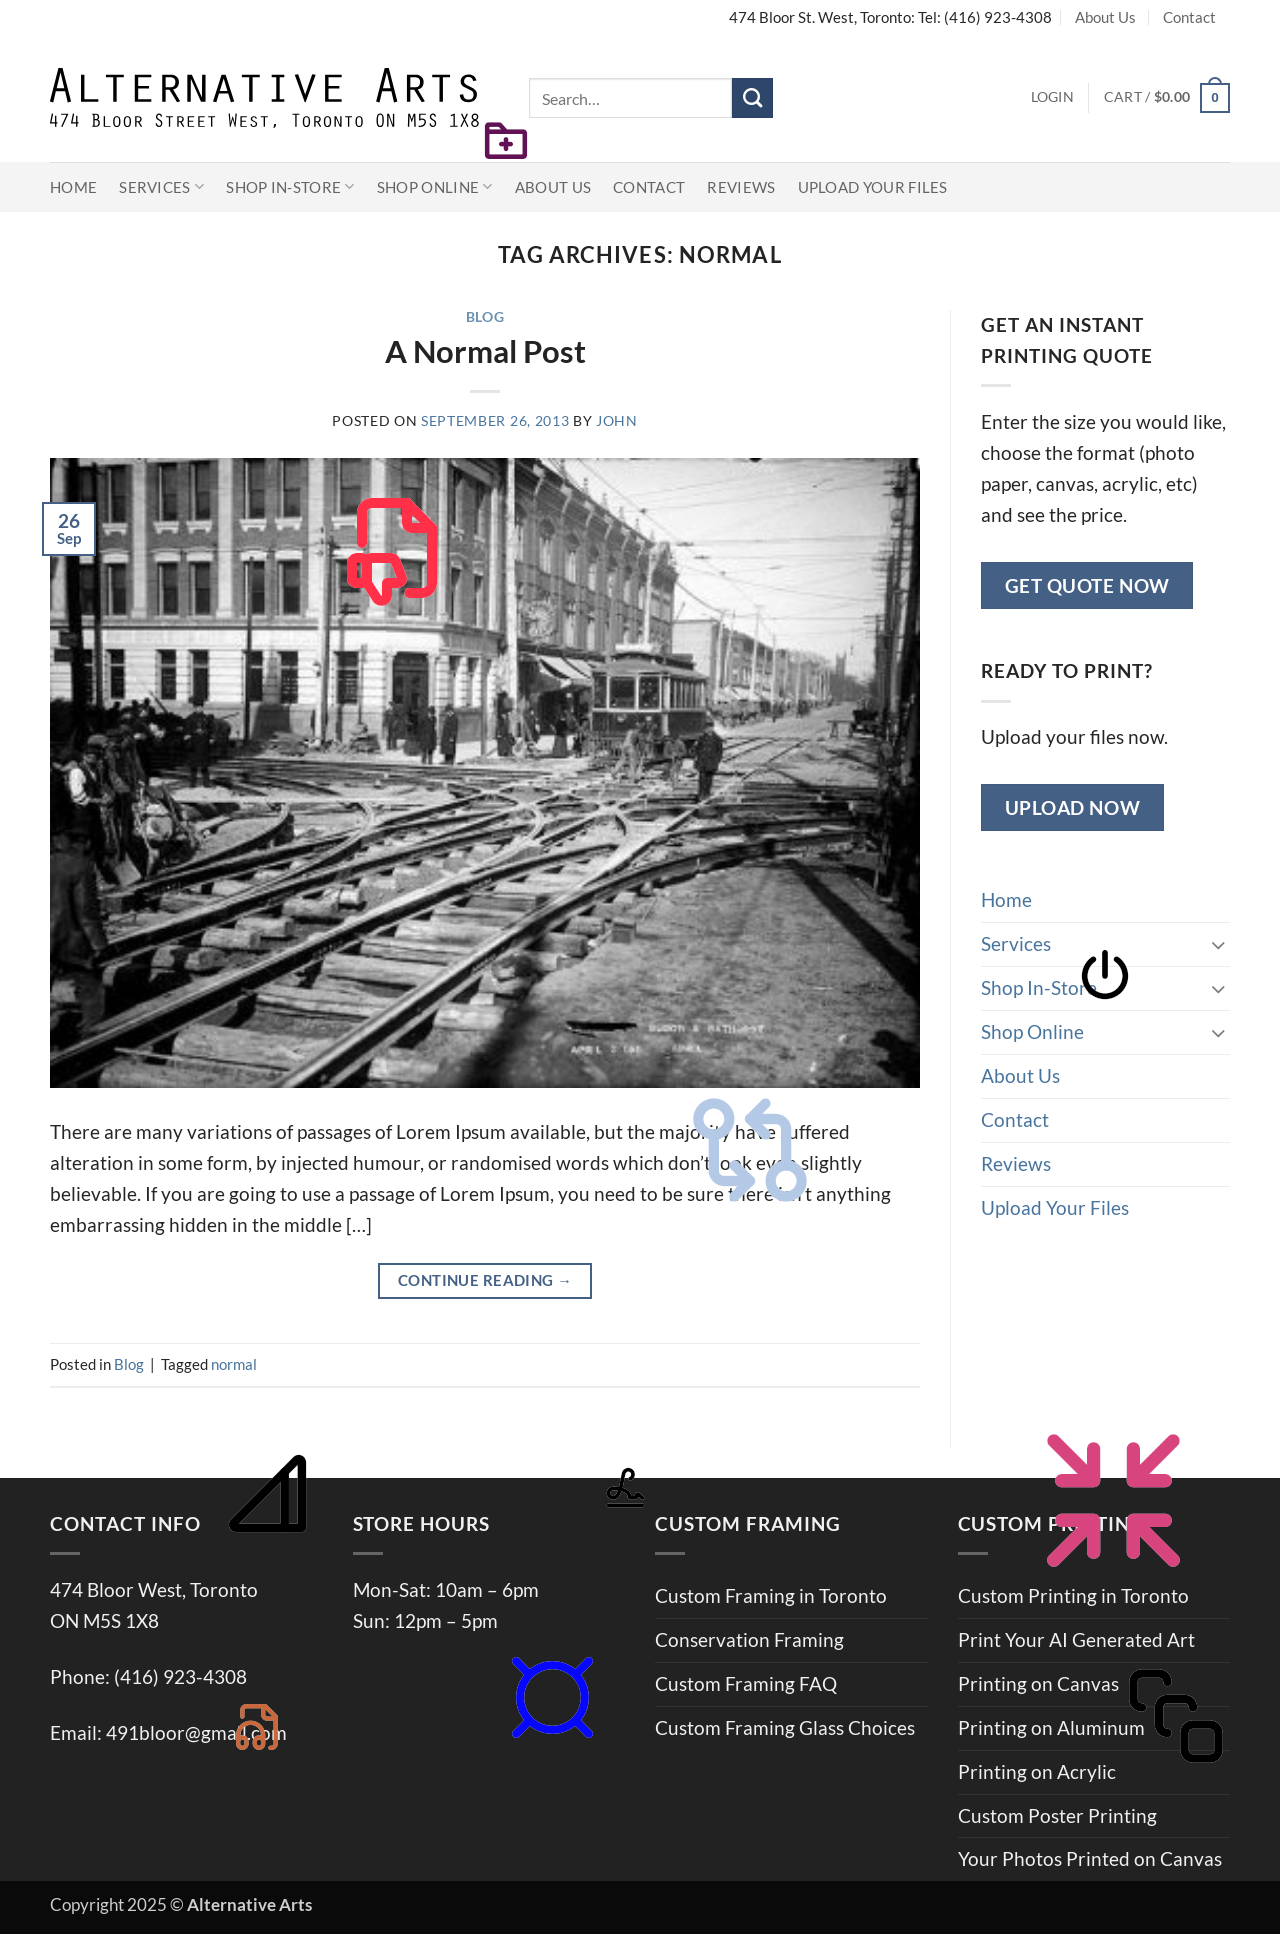  I want to click on minimize or reduce window size, so click(1113, 1500).